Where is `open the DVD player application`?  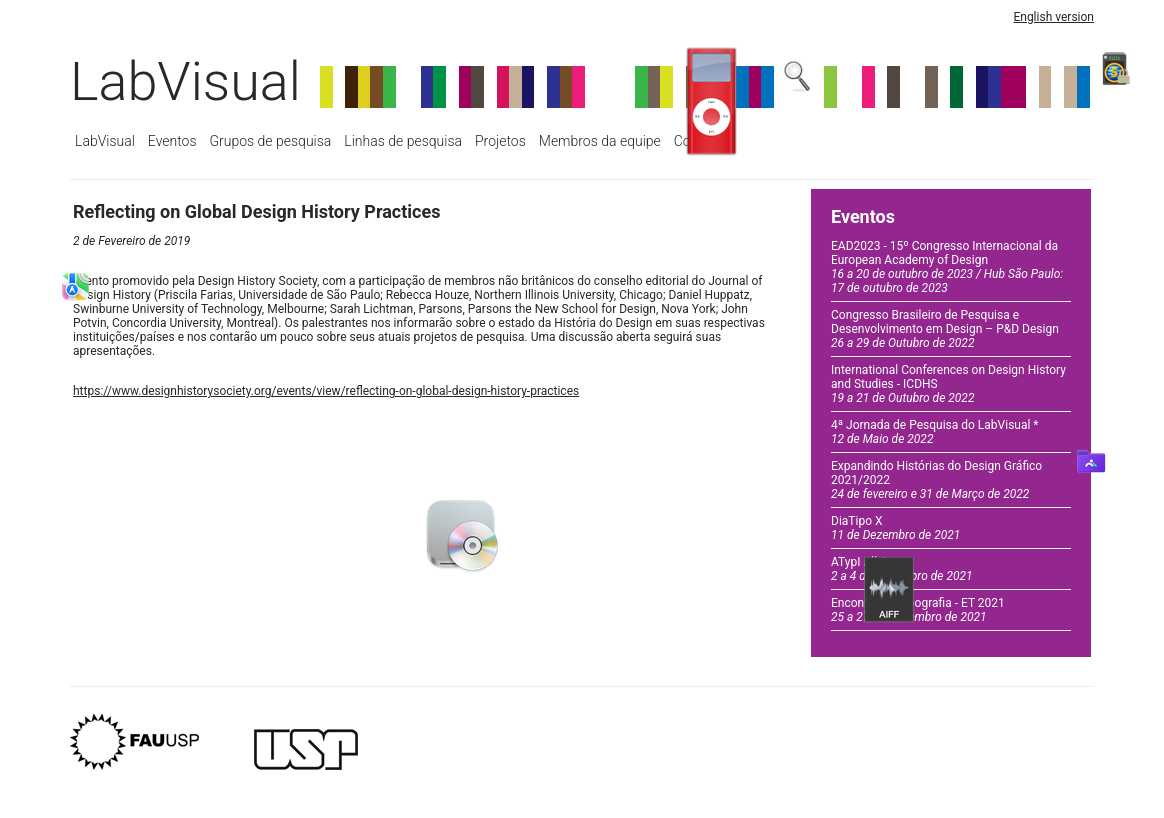 open the DVD player application is located at coordinates (460, 533).